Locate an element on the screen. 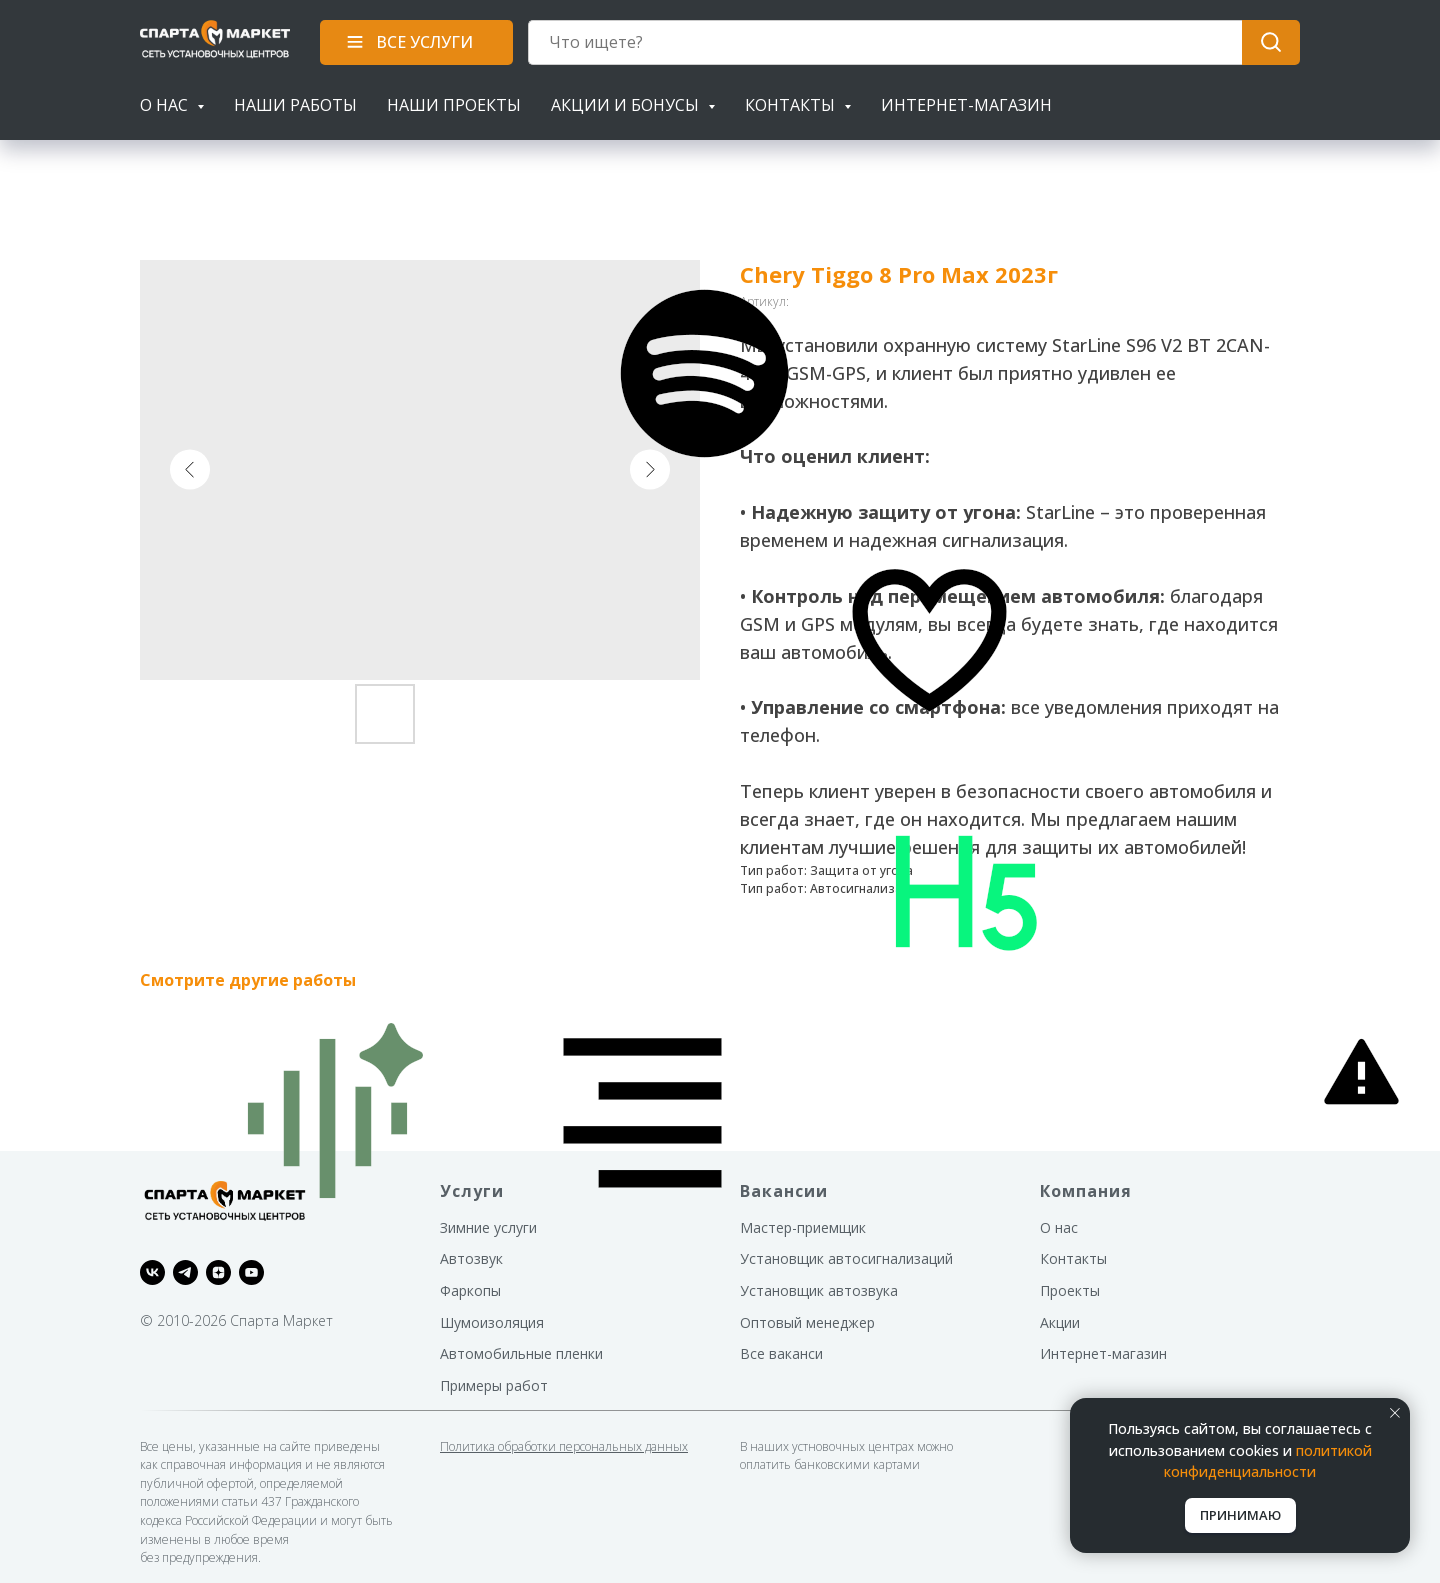 This screenshot has height=1583, width=1440. format text as heading level 5 is located at coordinates (965, 891).